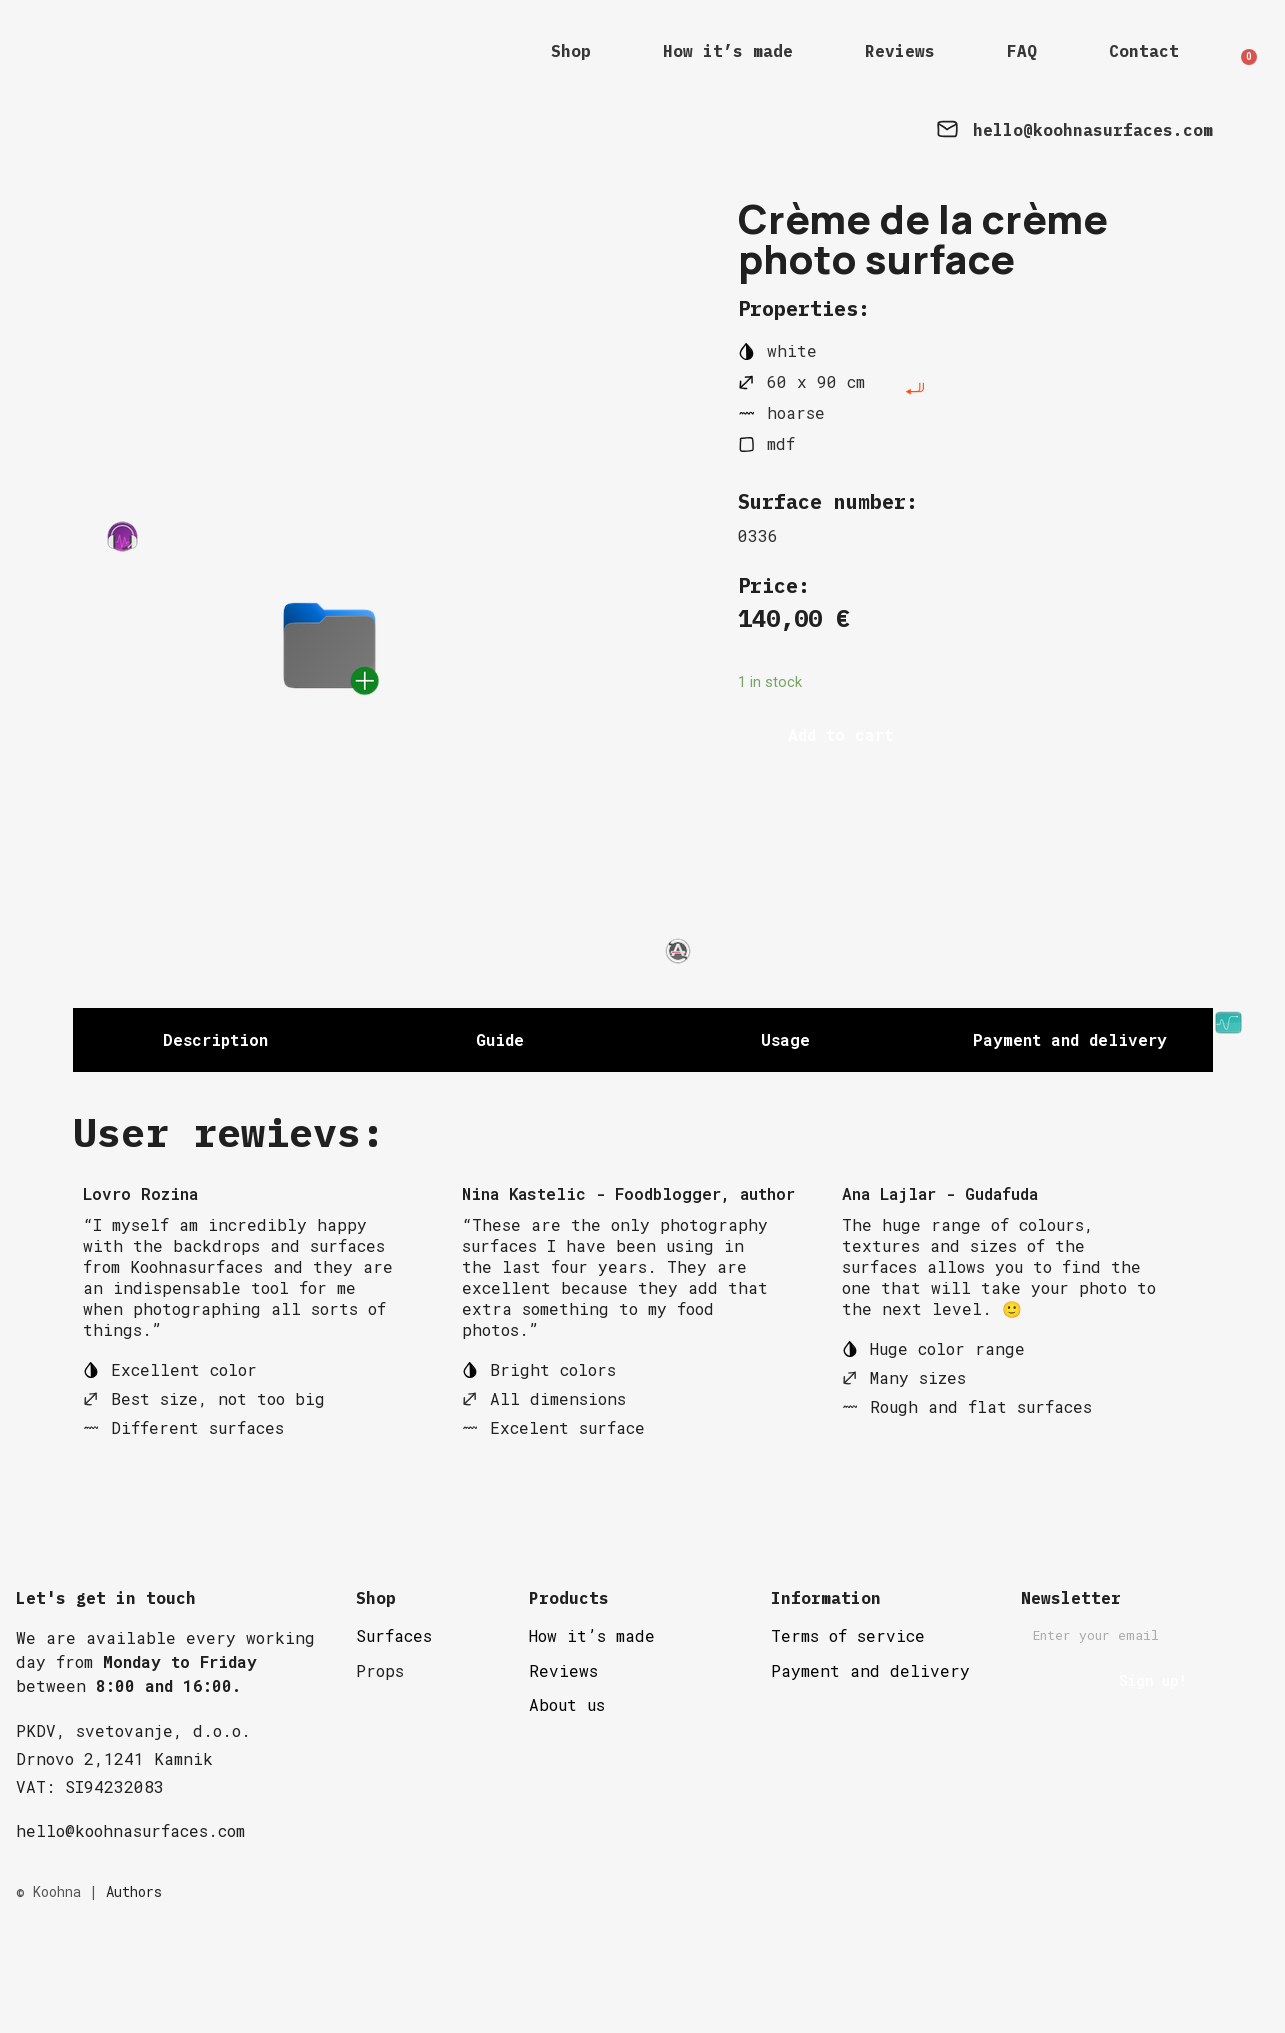 The height and width of the screenshot is (2033, 1285). I want to click on reply to all recipients of an email, so click(914, 387).